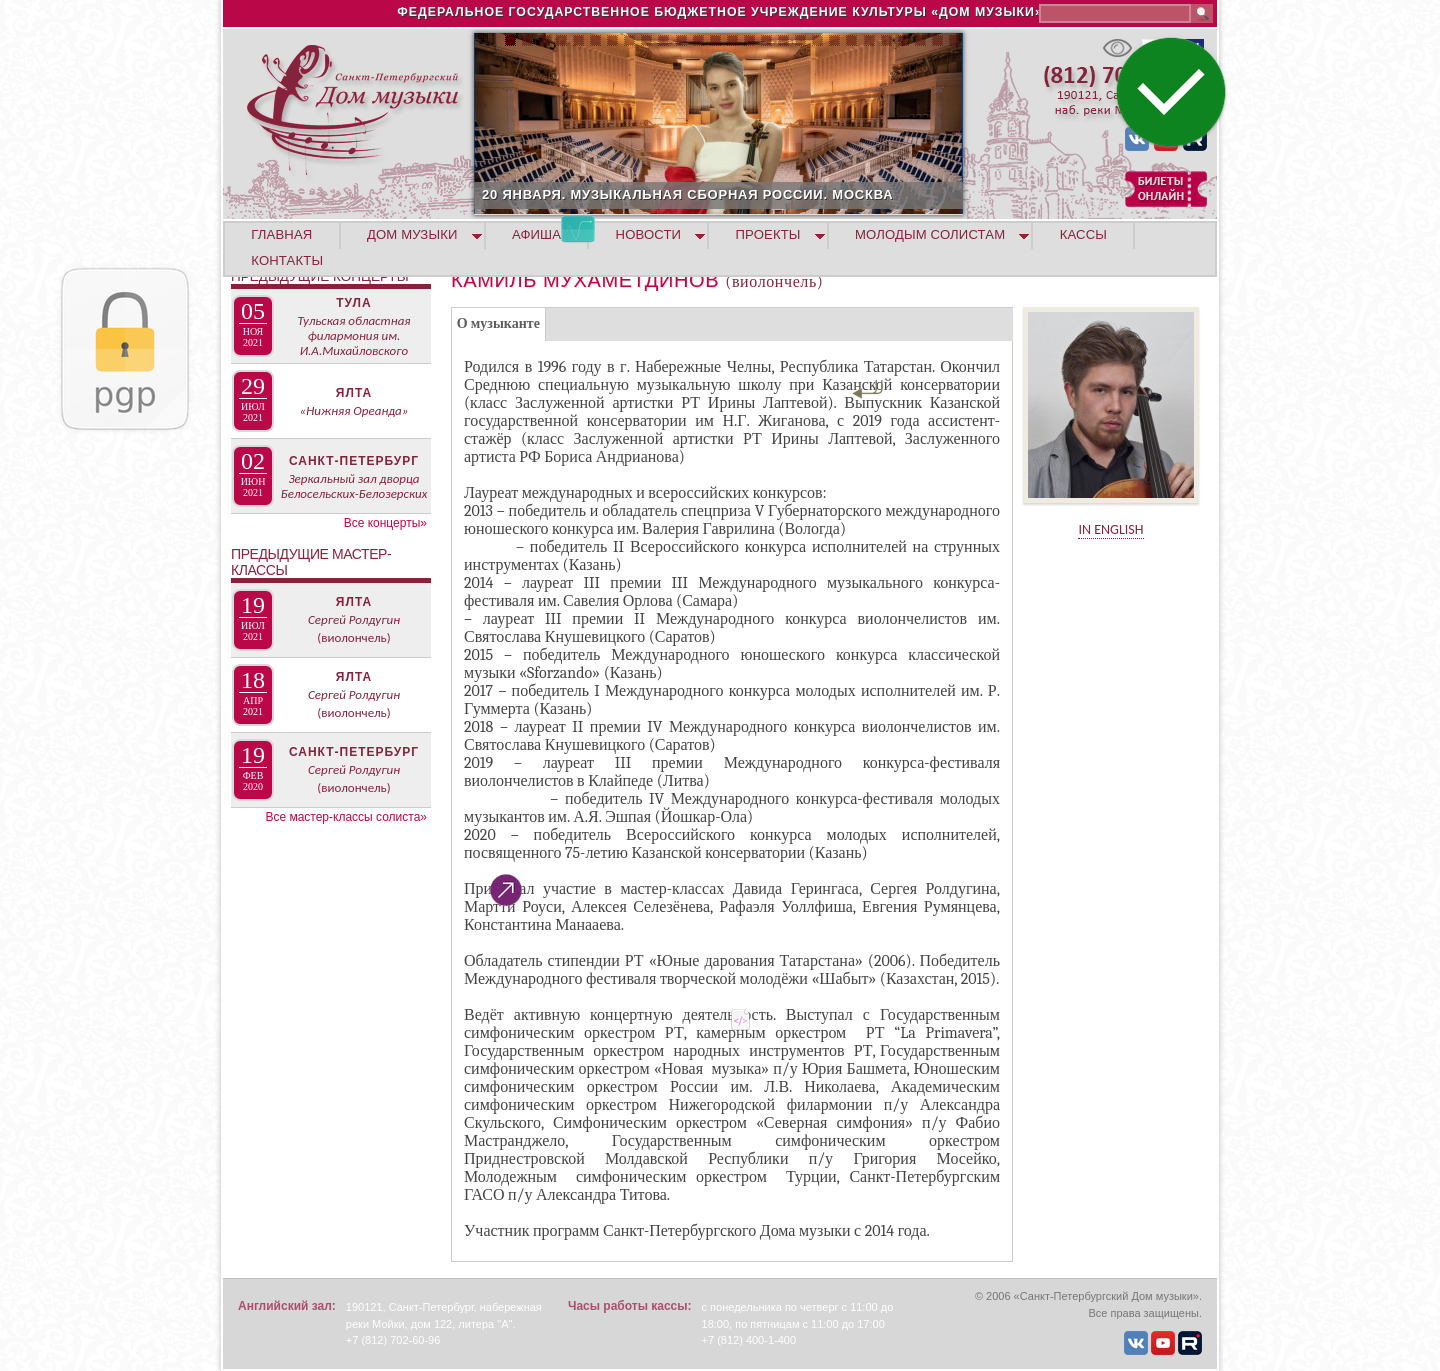  What do you see at coordinates (125, 349) in the screenshot?
I see `a pgp-encrypted file` at bounding box center [125, 349].